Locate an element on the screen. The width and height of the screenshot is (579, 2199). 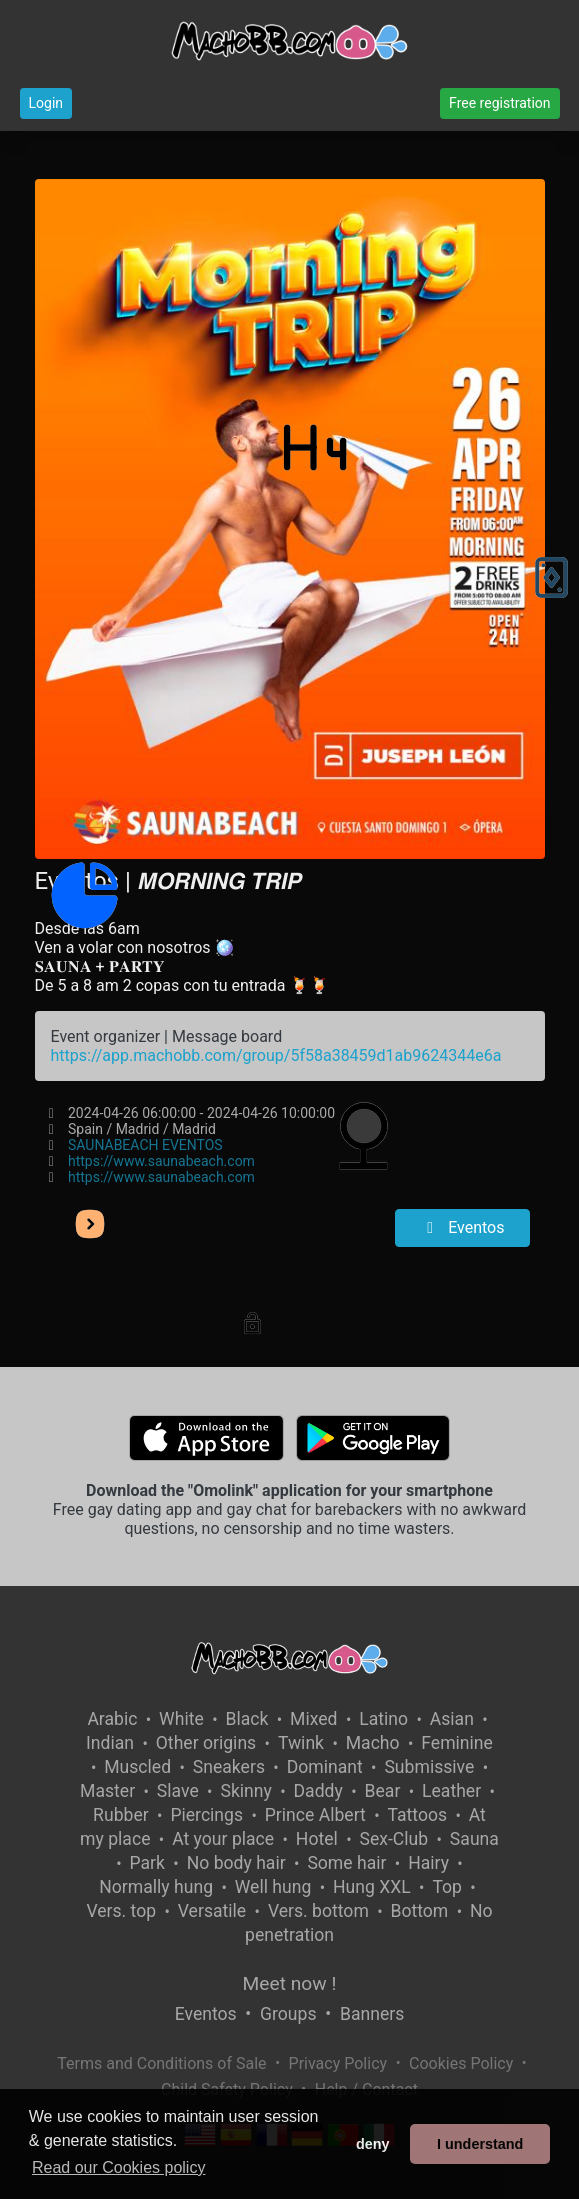
open card game or play cards is located at coordinates (551, 577).